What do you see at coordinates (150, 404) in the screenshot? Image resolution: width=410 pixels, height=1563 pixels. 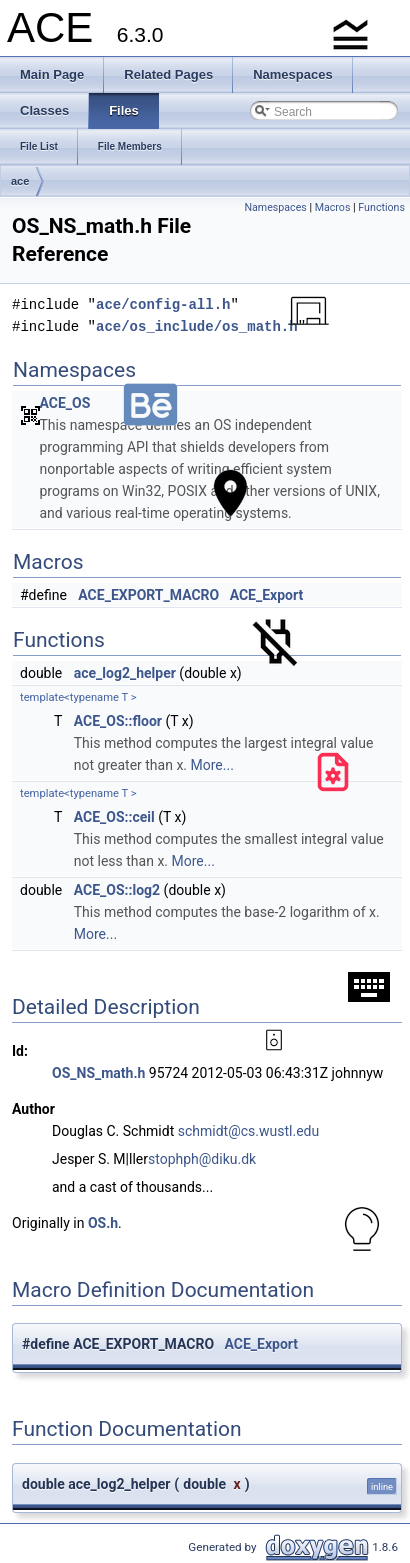 I see `view behance portfolio` at bounding box center [150, 404].